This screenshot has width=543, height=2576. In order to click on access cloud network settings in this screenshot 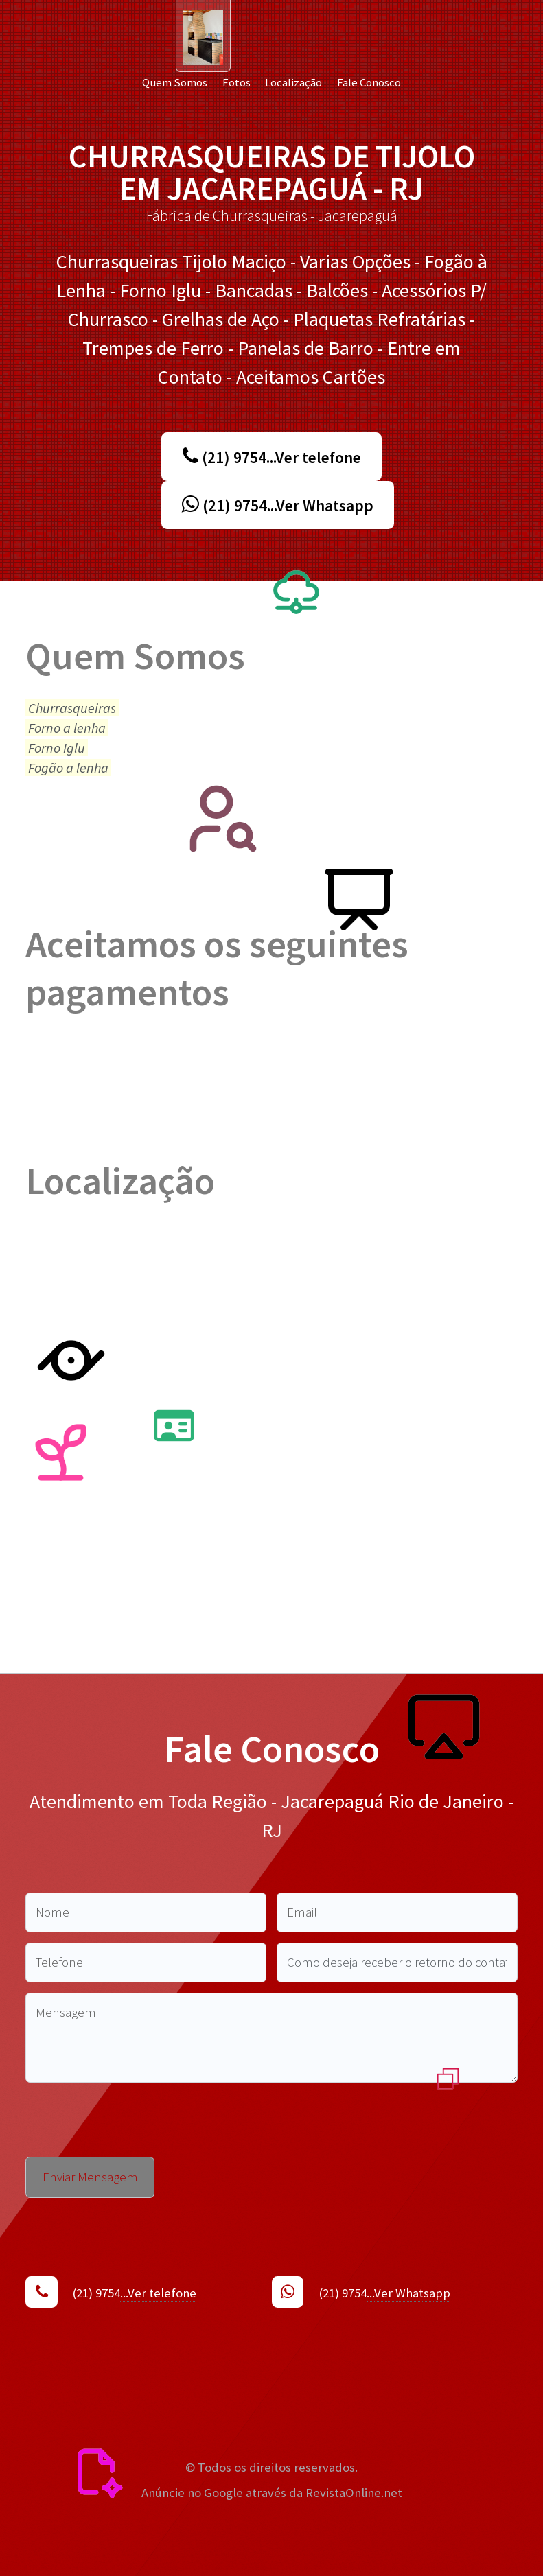, I will do `click(296, 591)`.